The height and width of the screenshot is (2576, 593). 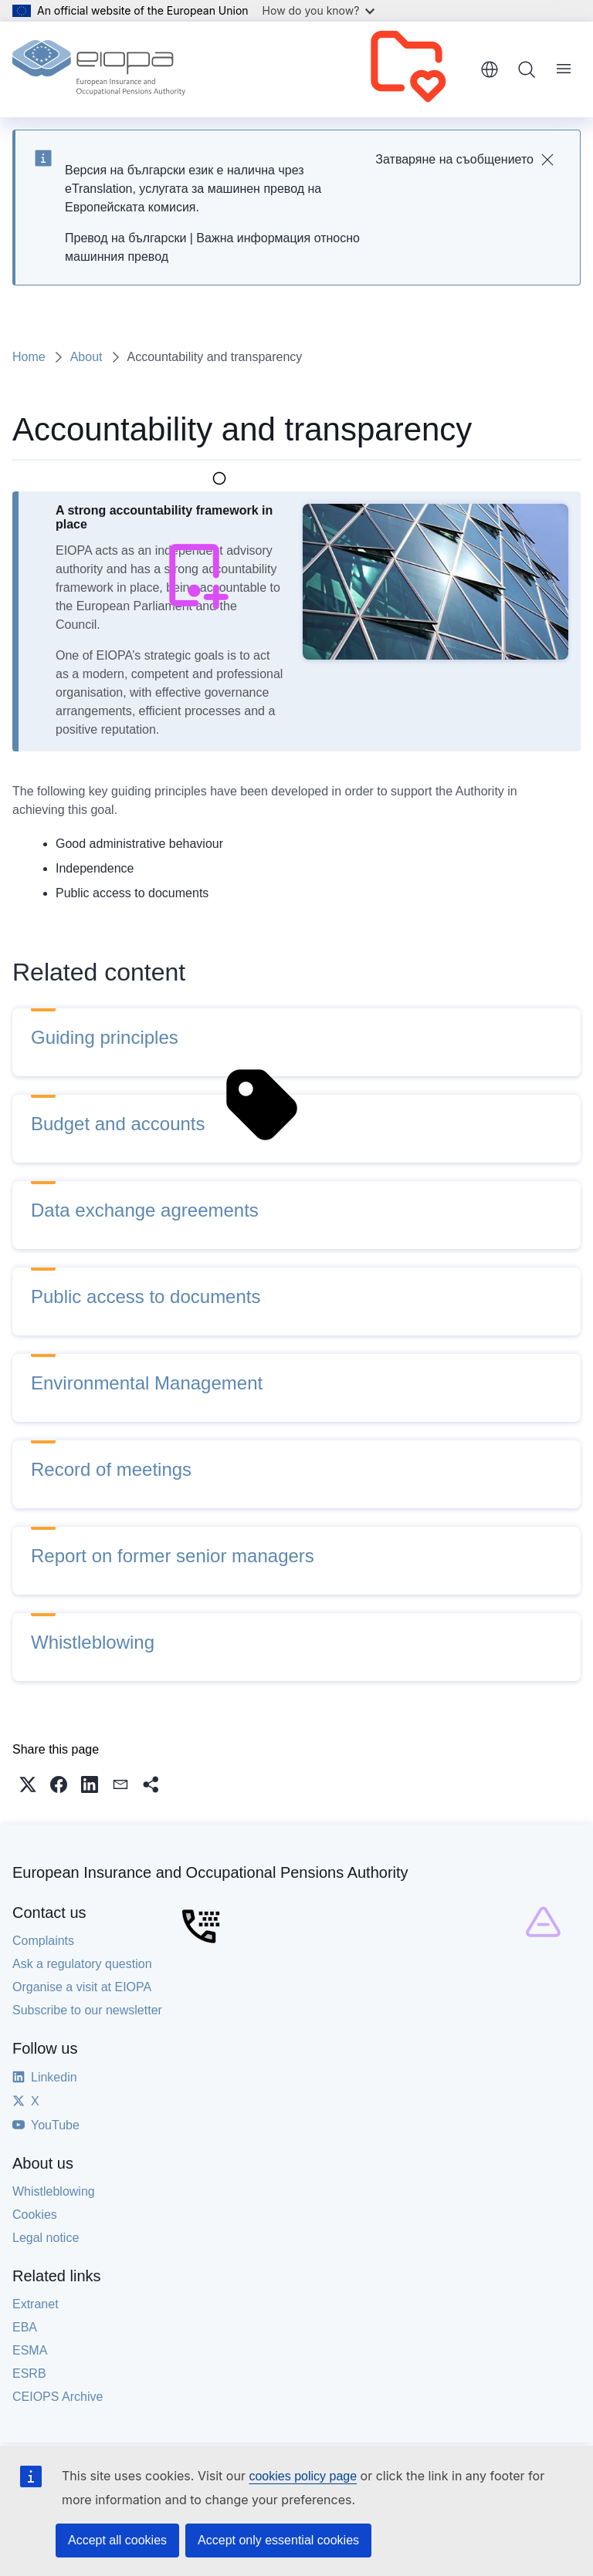 What do you see at coordinates (201, 1926) in the screenshot?
I see `access TTY/TDD accessibility calling features` at bounding box center [201, 1926].